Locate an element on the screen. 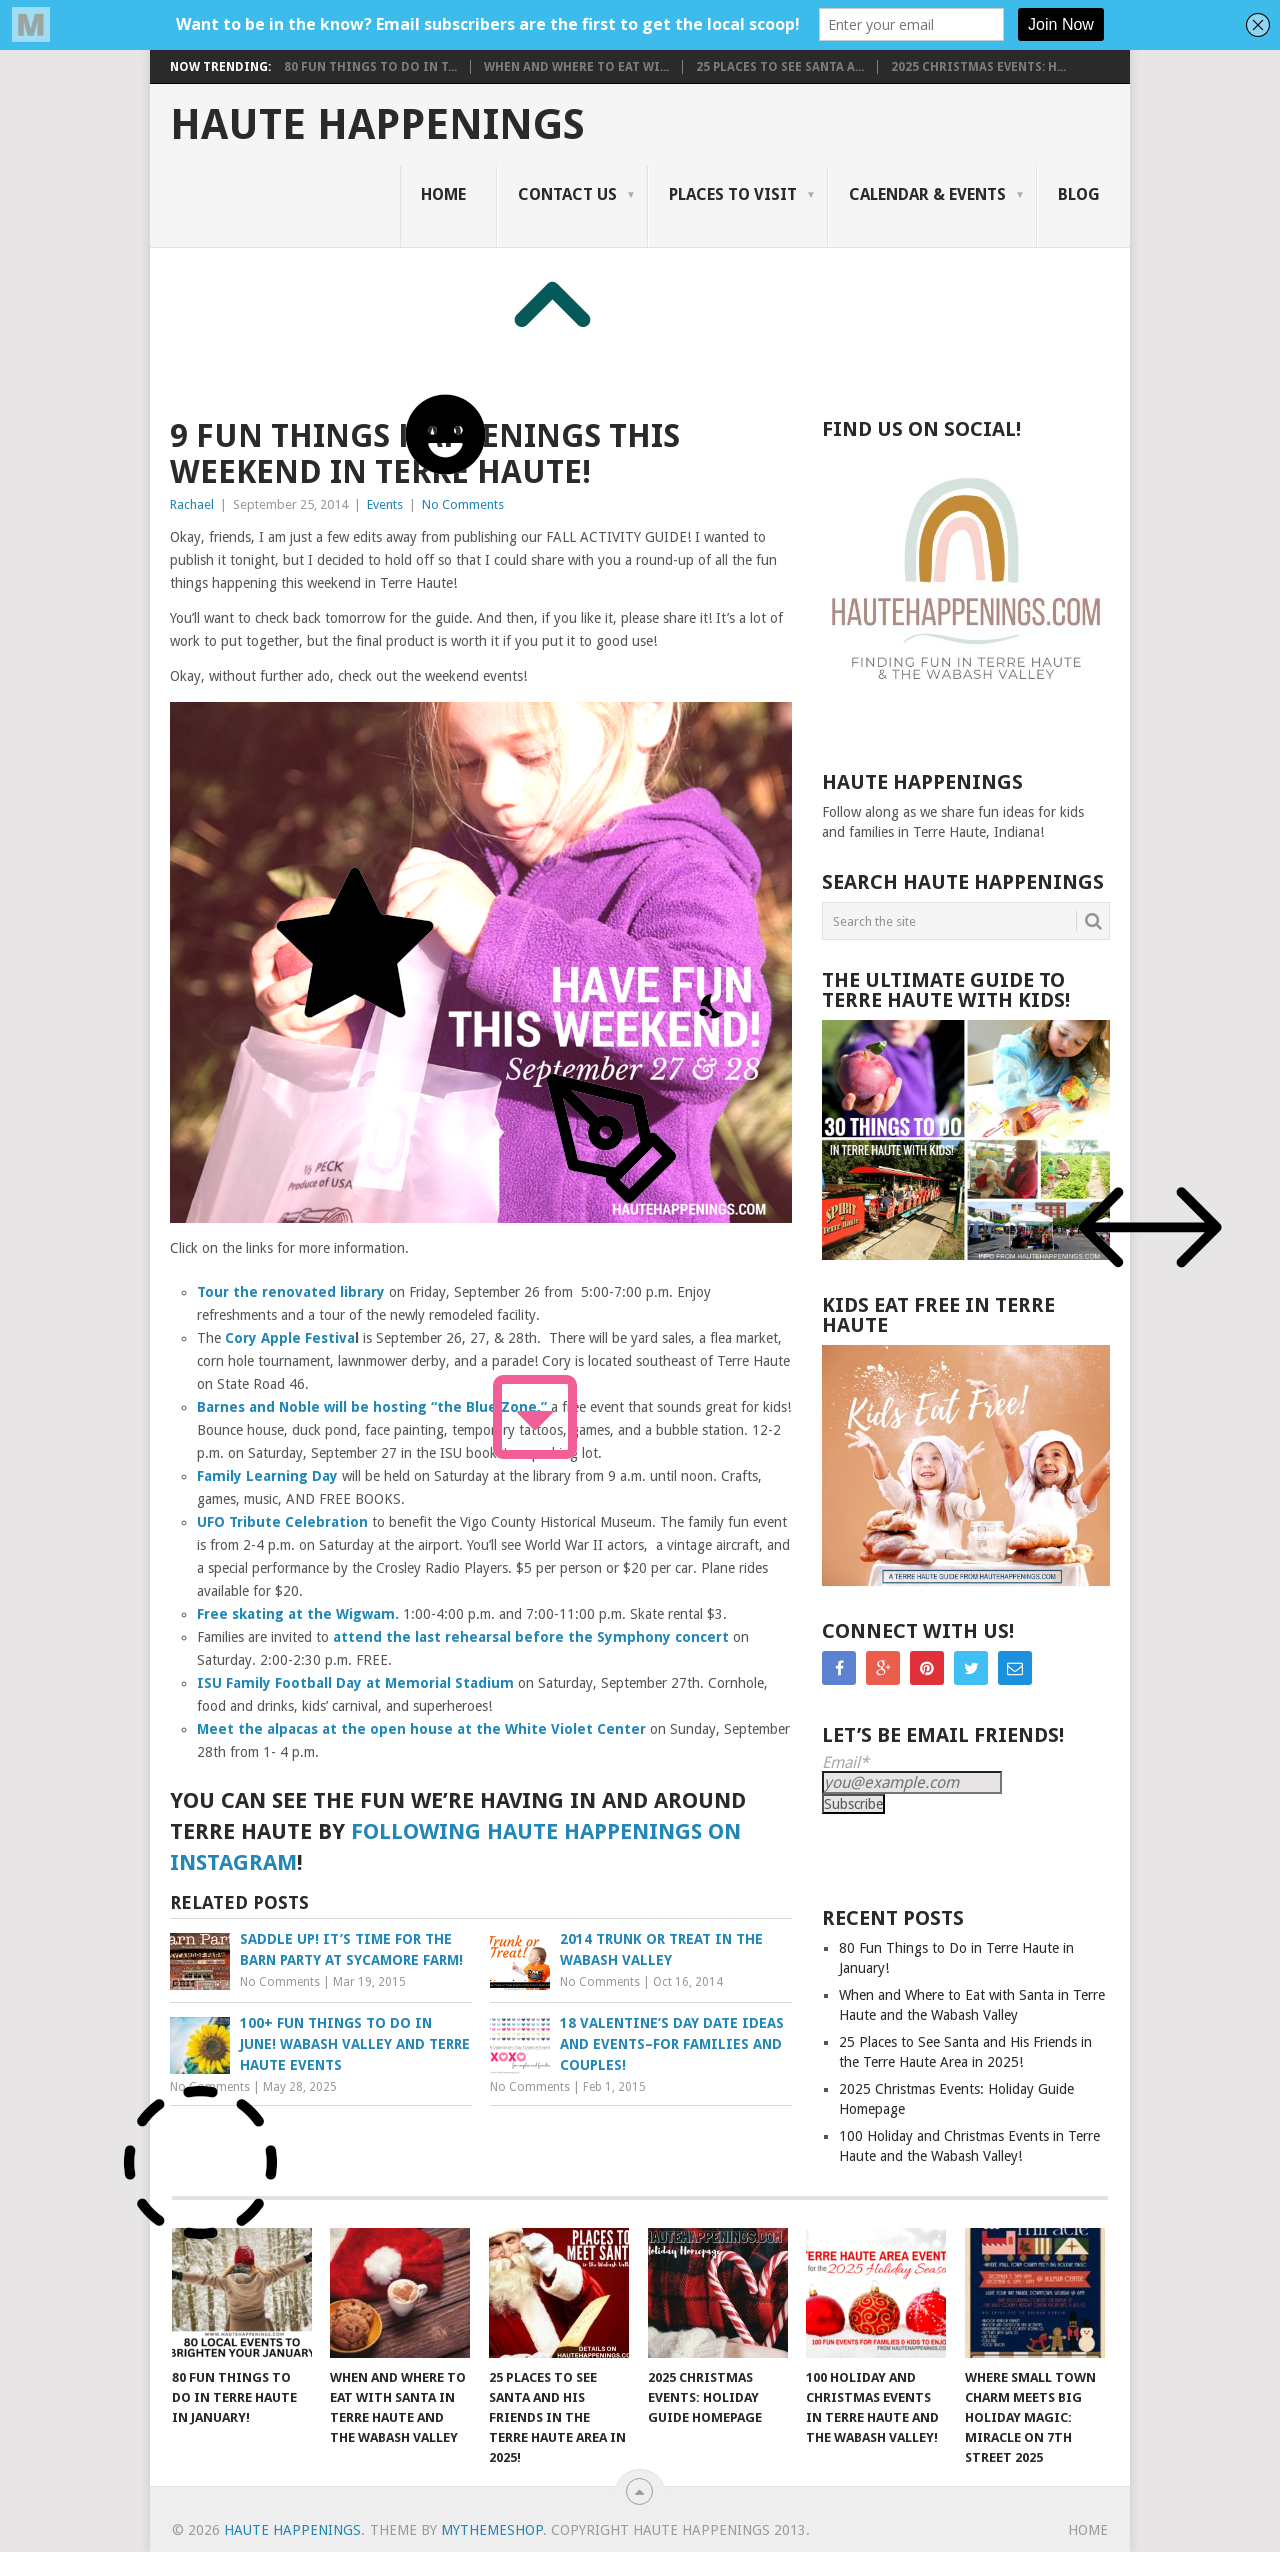 This screenshot has width=1280, height=2552. open a dropdown menu is located at coordinates (535, 1417).